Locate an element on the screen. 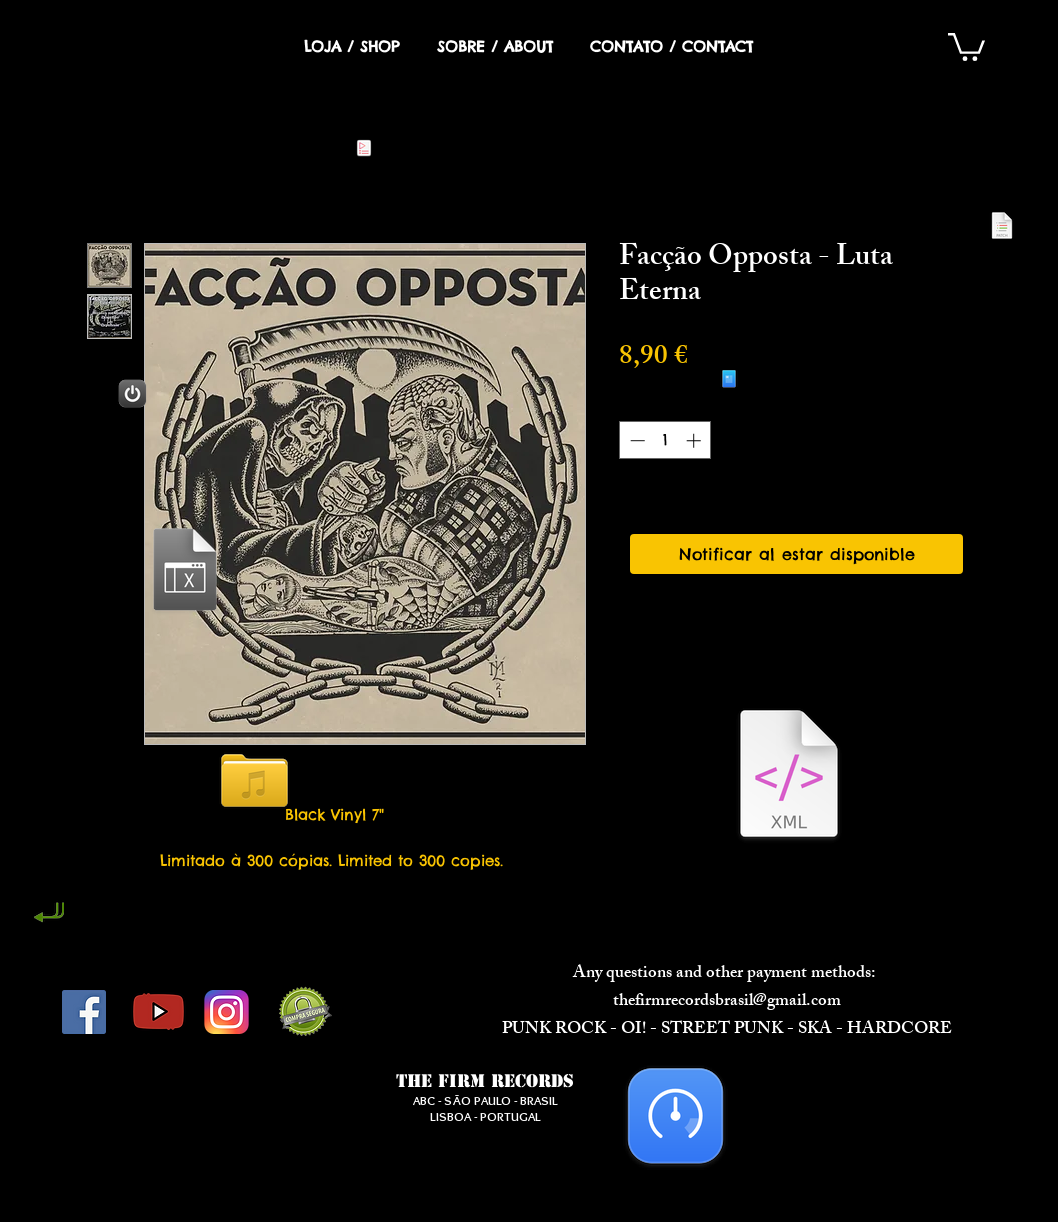  open performance or speed settings is located at coordinates (675, 1117).